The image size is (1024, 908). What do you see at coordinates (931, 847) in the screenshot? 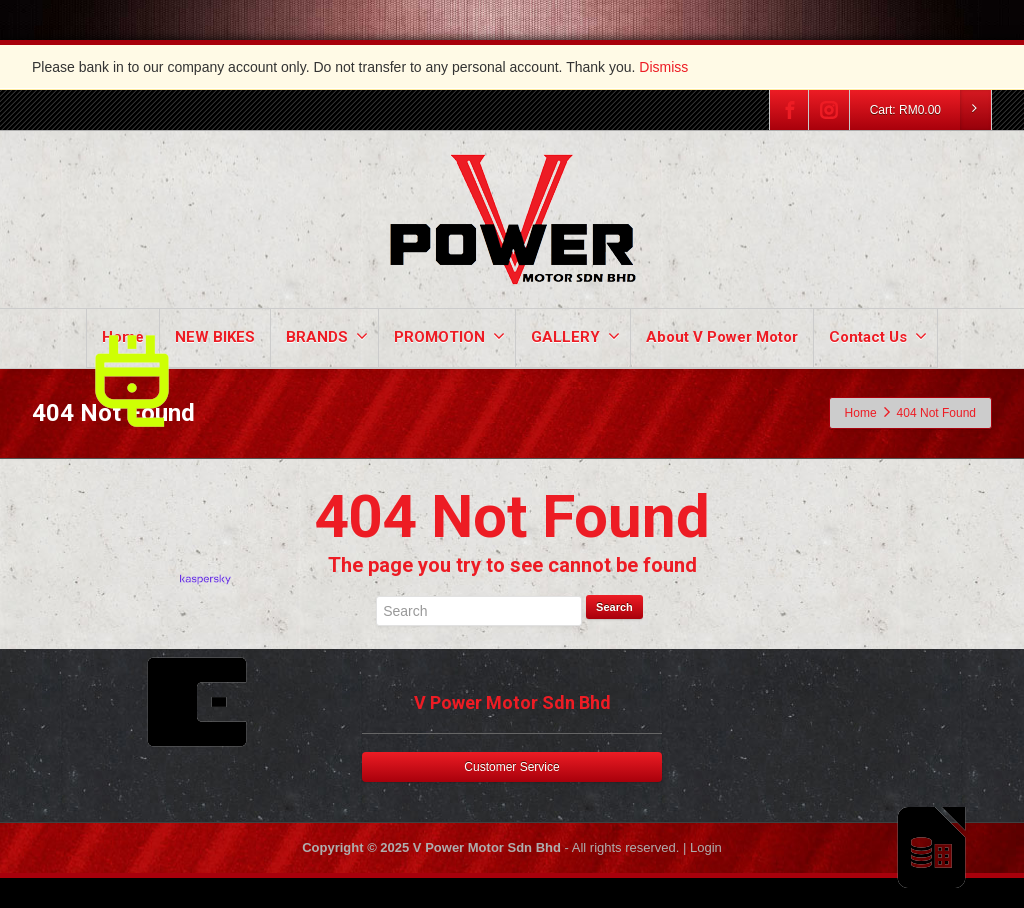
I see `open LibreOffice Base database application` at bounding box center [931, 847].